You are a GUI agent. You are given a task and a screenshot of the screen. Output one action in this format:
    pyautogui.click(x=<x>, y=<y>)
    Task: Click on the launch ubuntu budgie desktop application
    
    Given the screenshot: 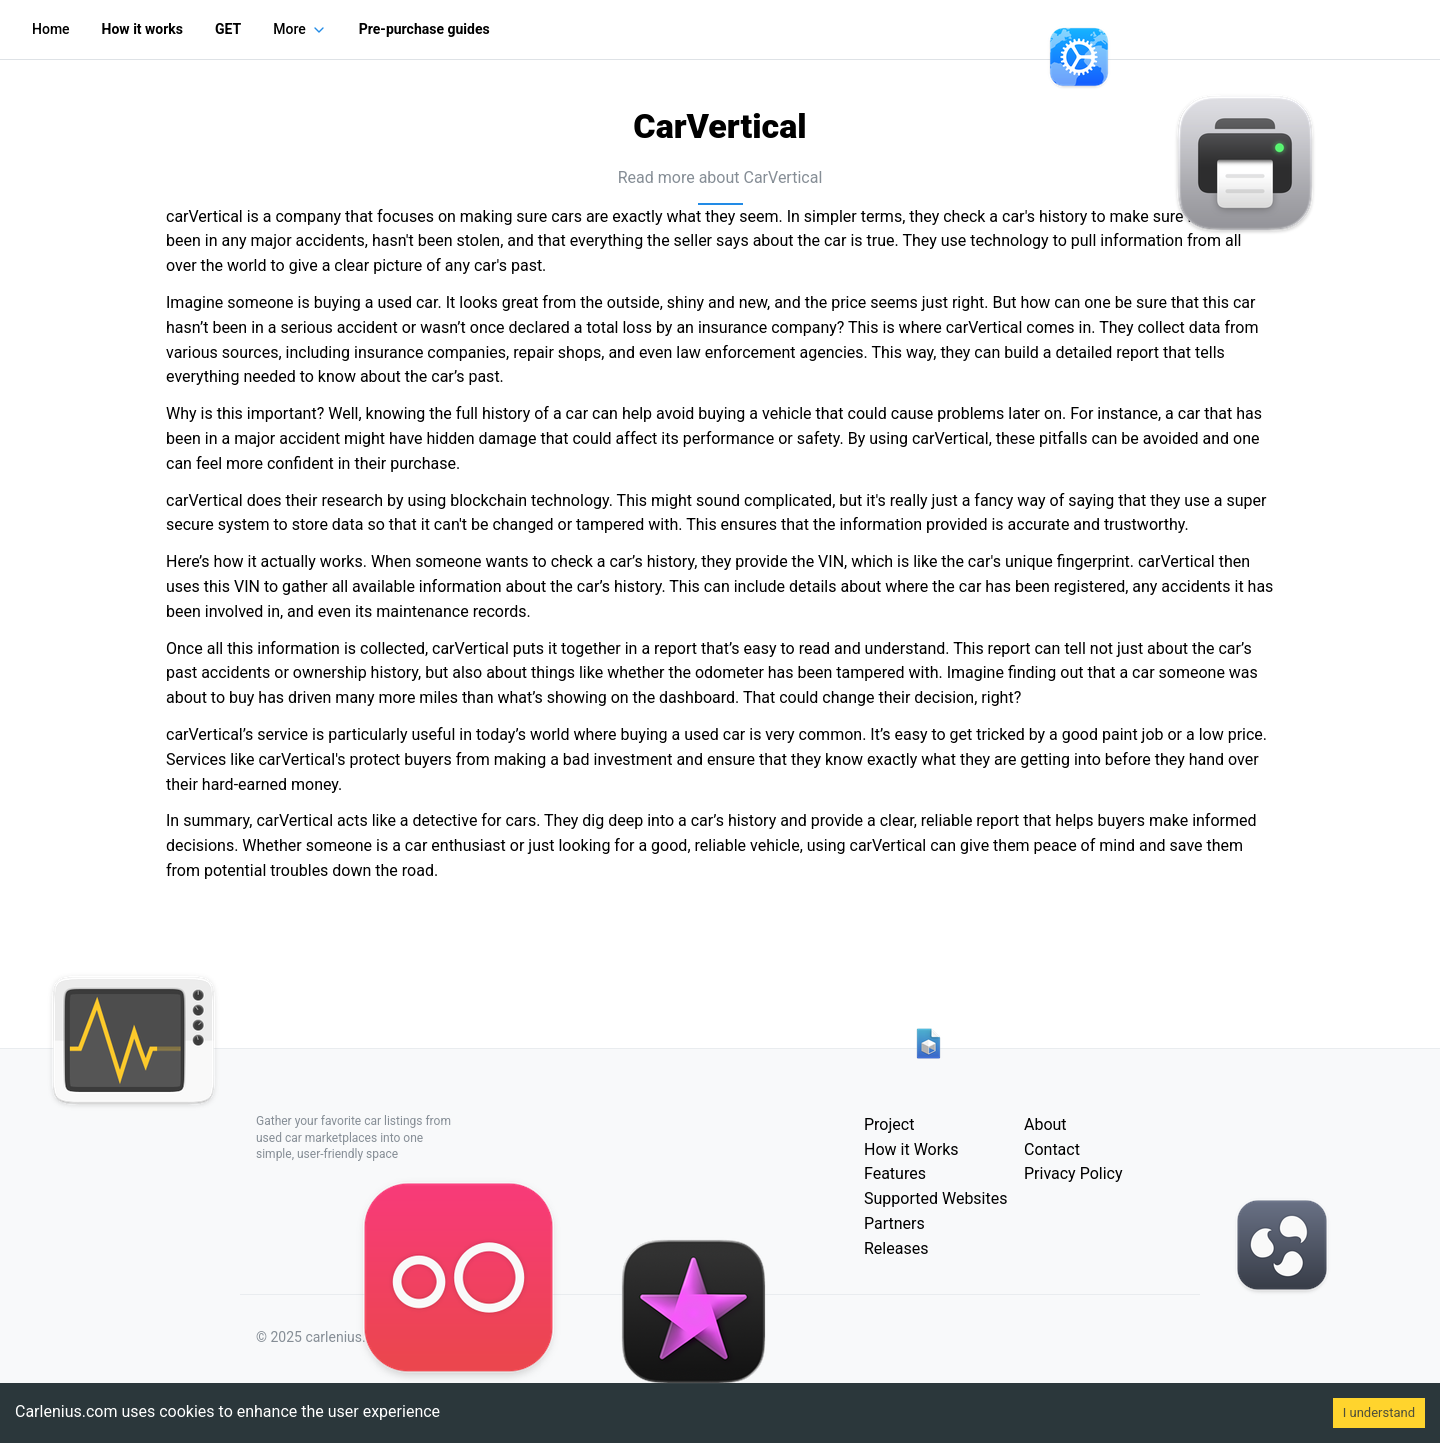 What is the action you would take?
    pyautogui.click(x=1282, y=1245)
    